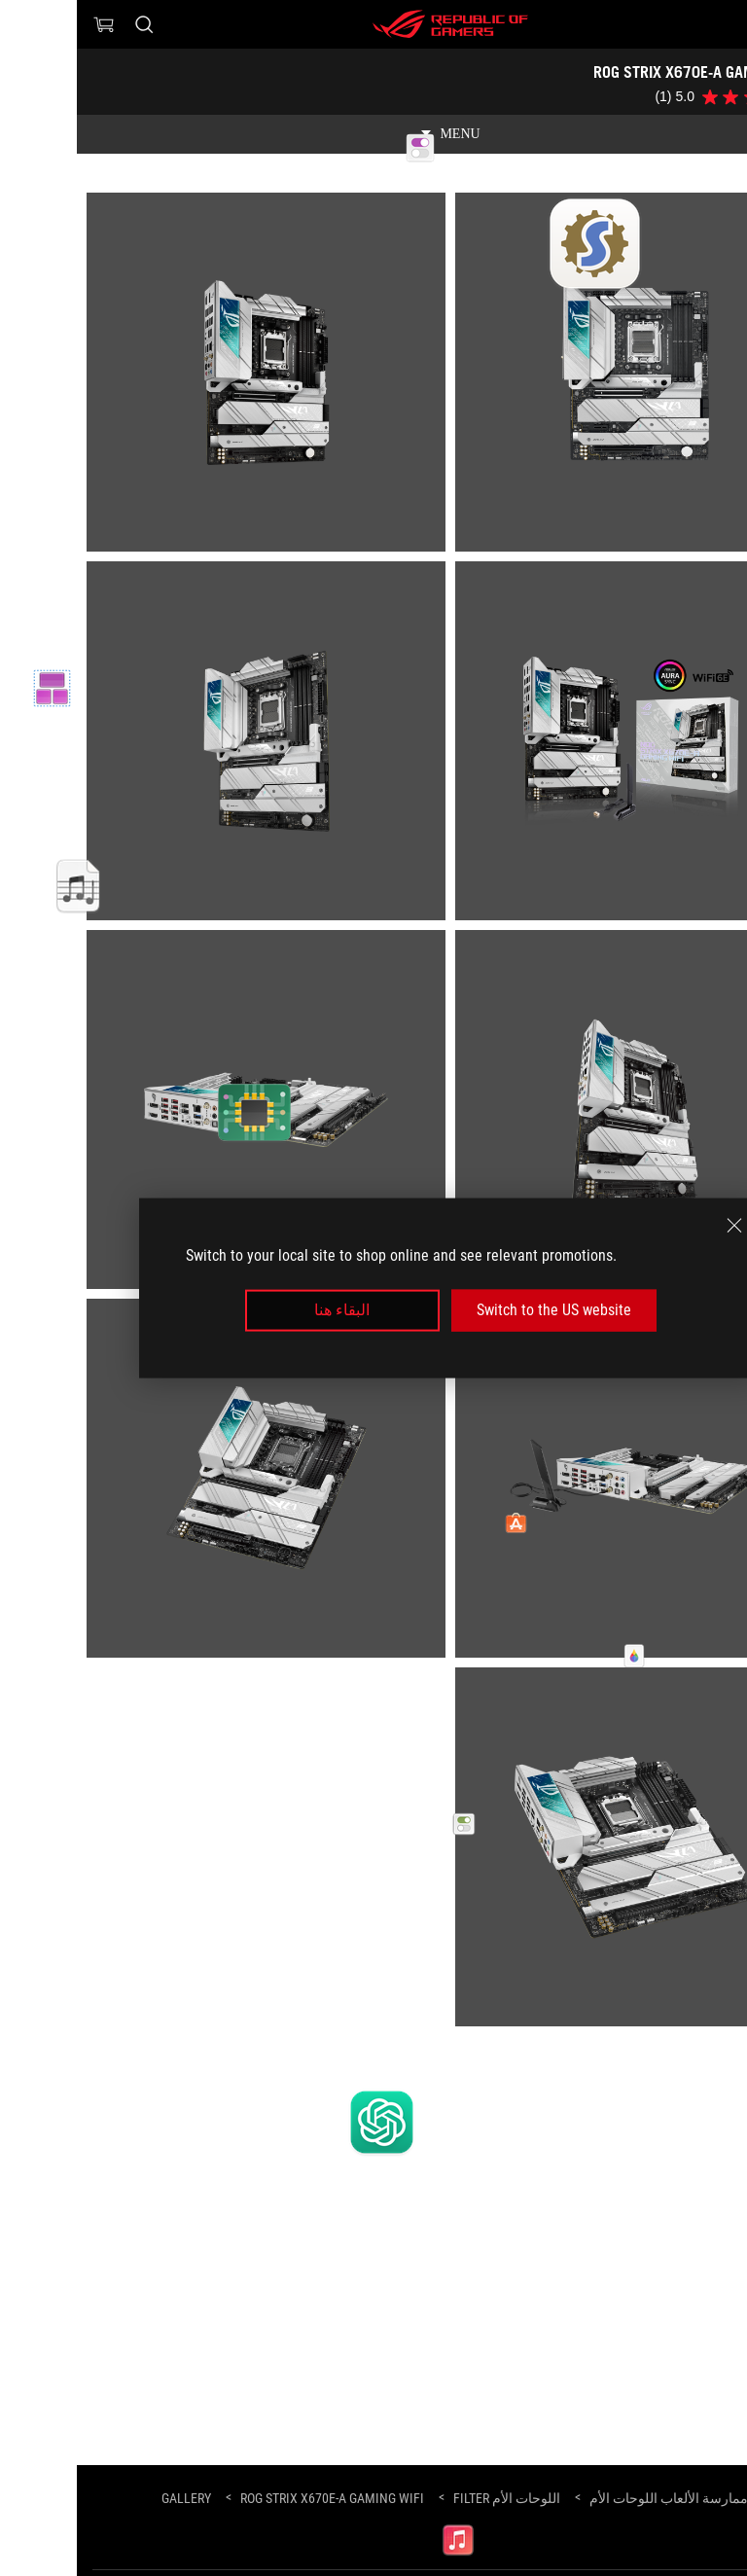 This screenshot has width=747, height=2576. I want to click on open cpu-x system information utility, so click(254, 1112).